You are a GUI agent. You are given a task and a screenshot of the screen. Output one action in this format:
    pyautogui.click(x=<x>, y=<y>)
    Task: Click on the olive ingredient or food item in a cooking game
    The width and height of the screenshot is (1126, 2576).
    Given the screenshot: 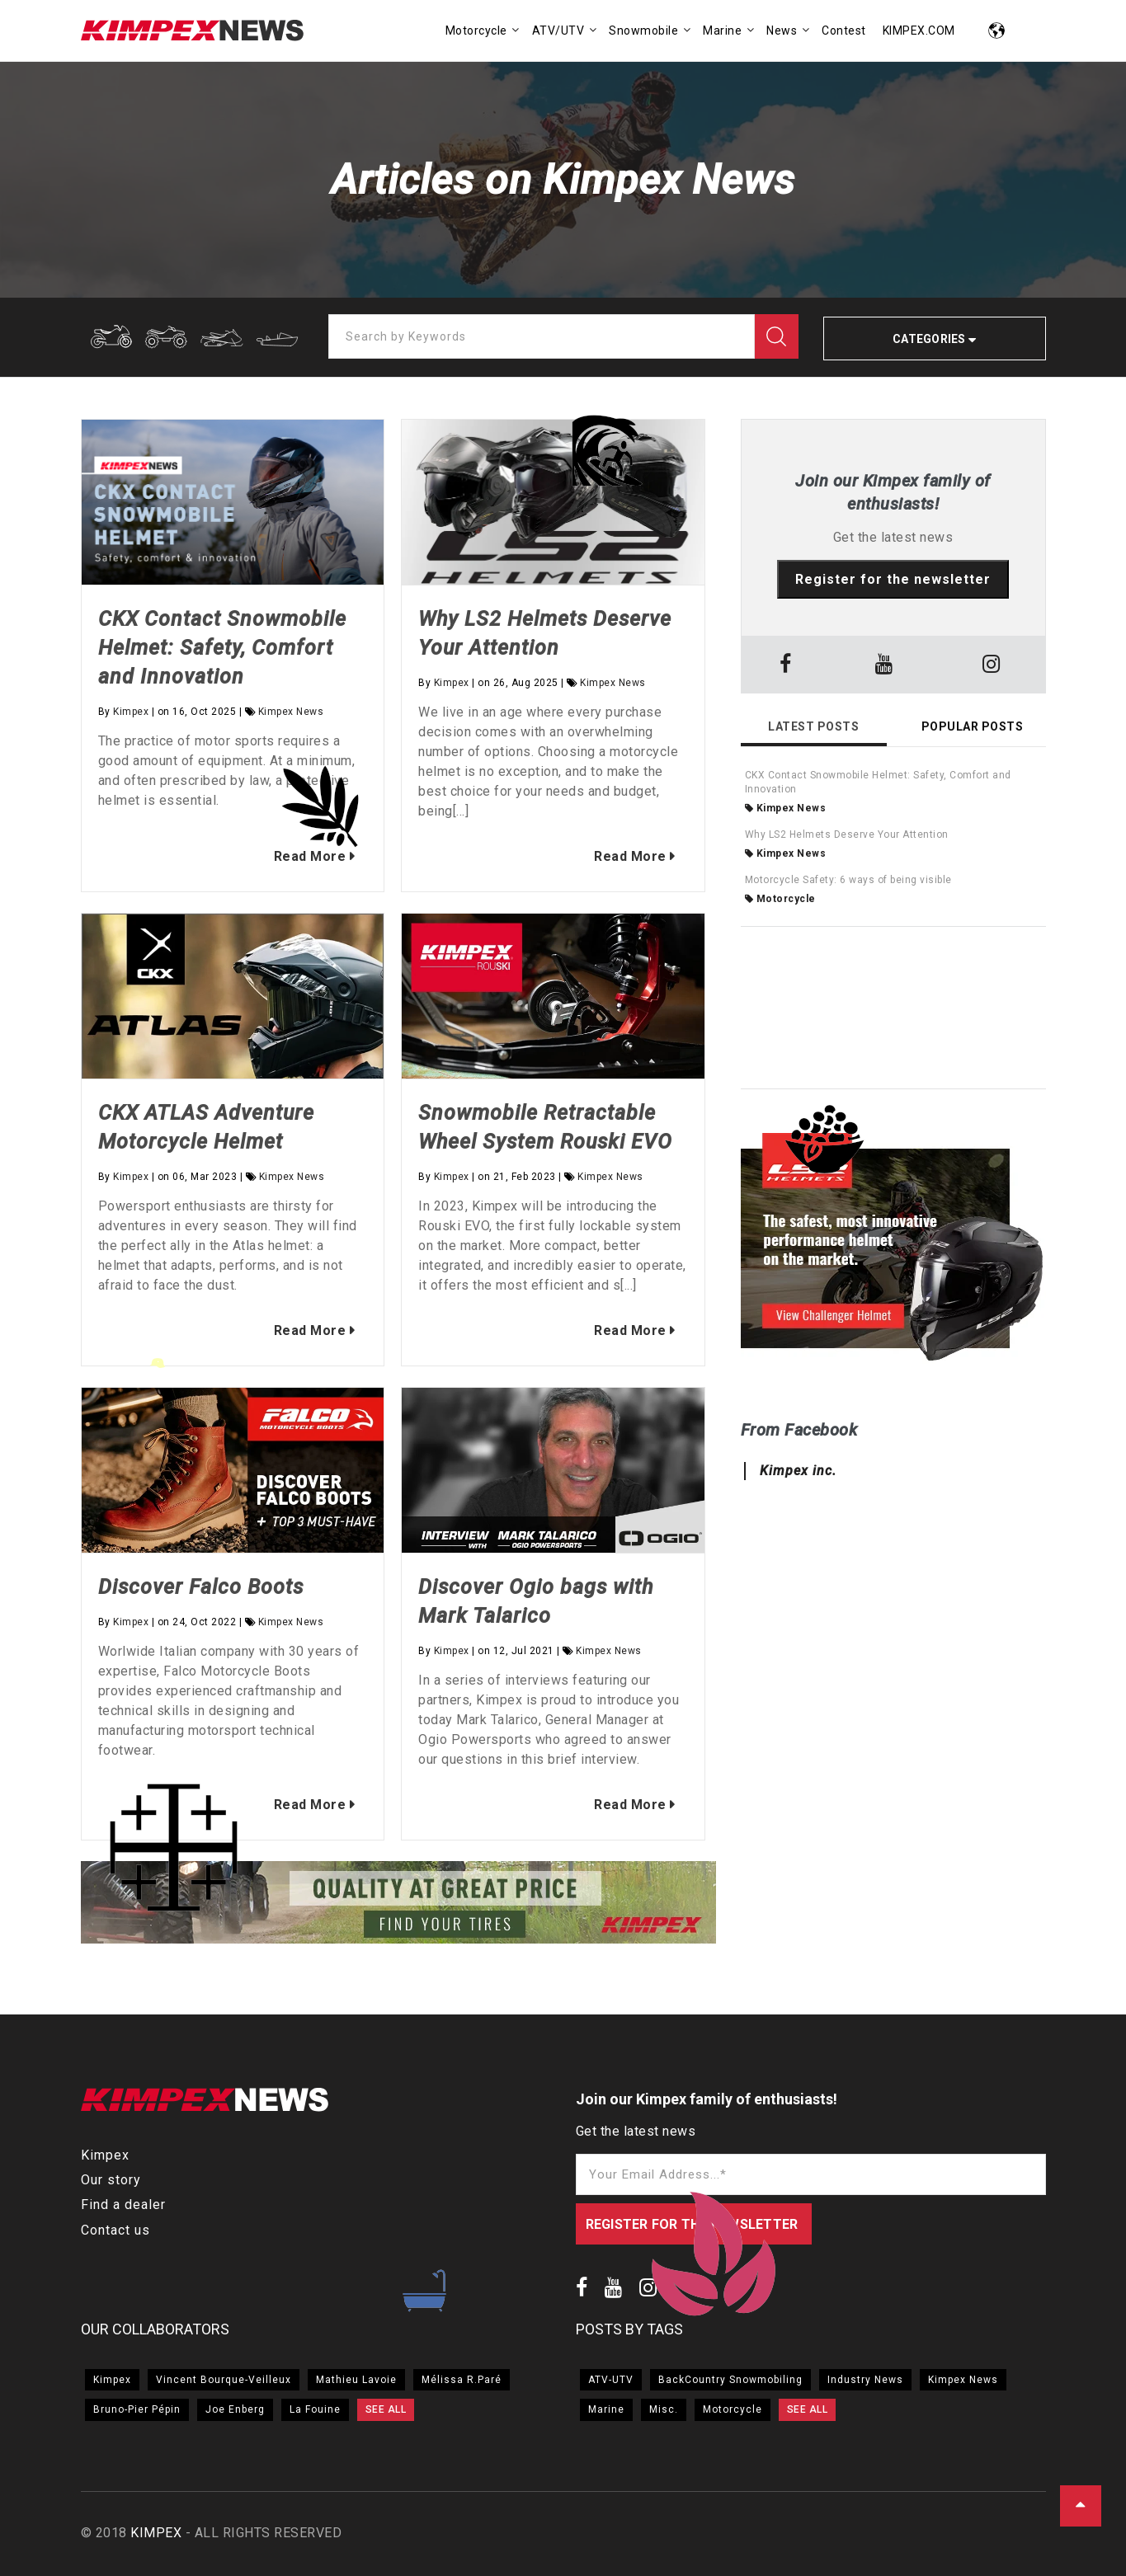 What is the action you would take?
    pyautogui.click(x=321, y=806)
    